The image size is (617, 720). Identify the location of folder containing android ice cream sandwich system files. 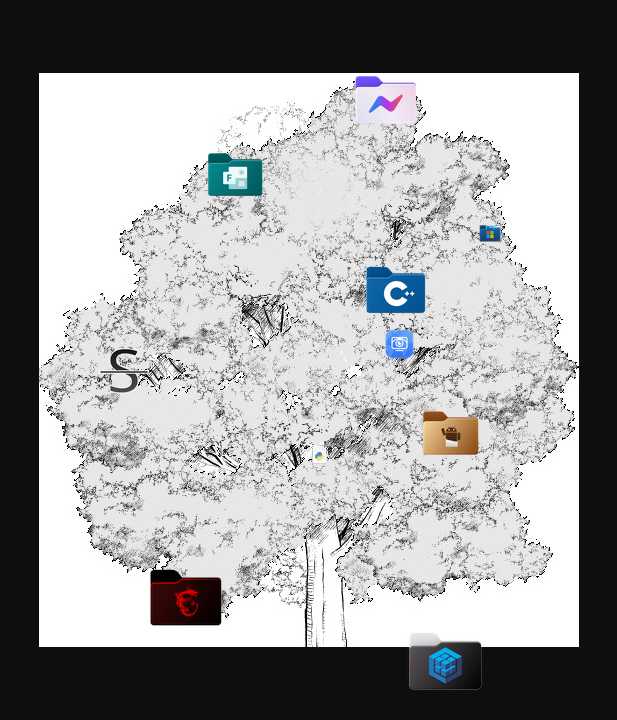
(450, 434).